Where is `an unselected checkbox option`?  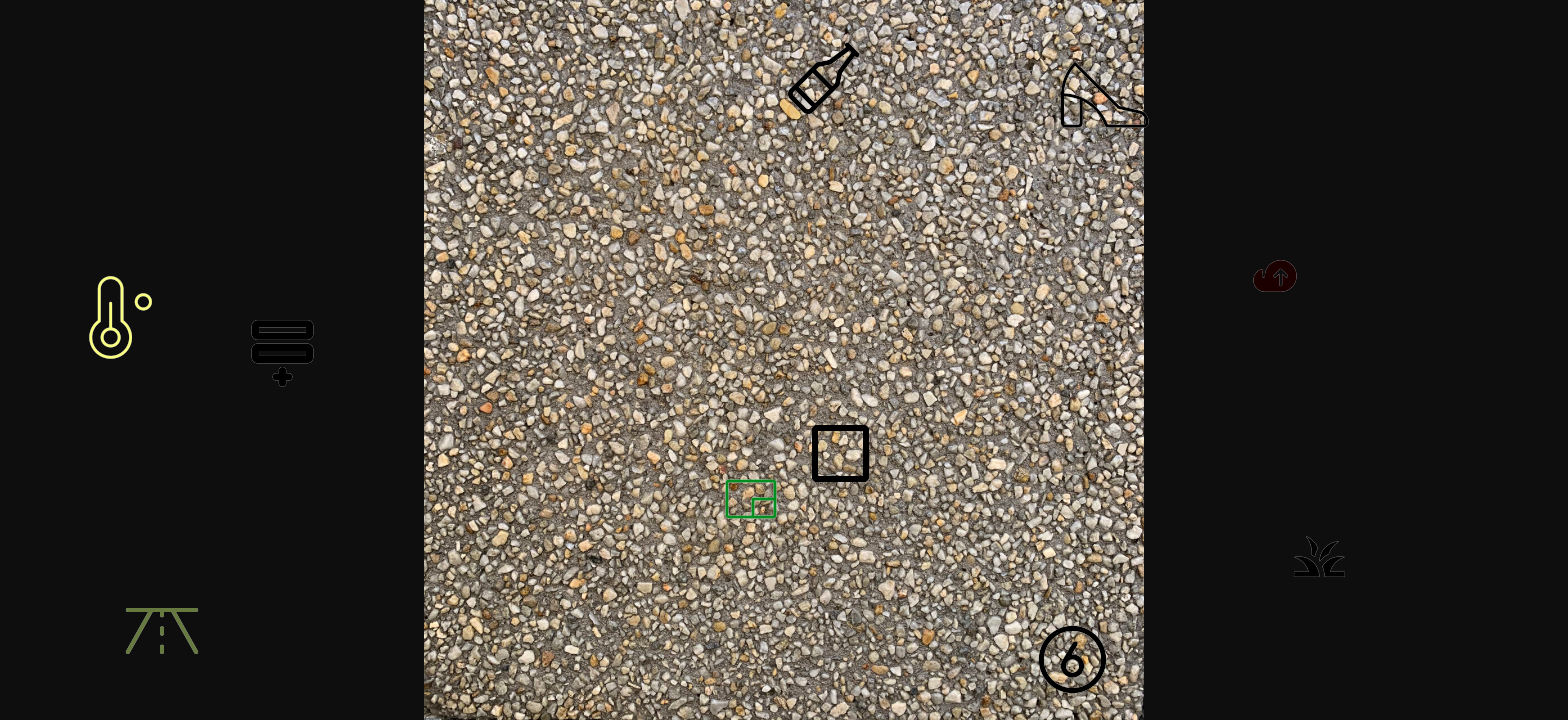
an unselected checkbox option is located at coordinates (840, 453).